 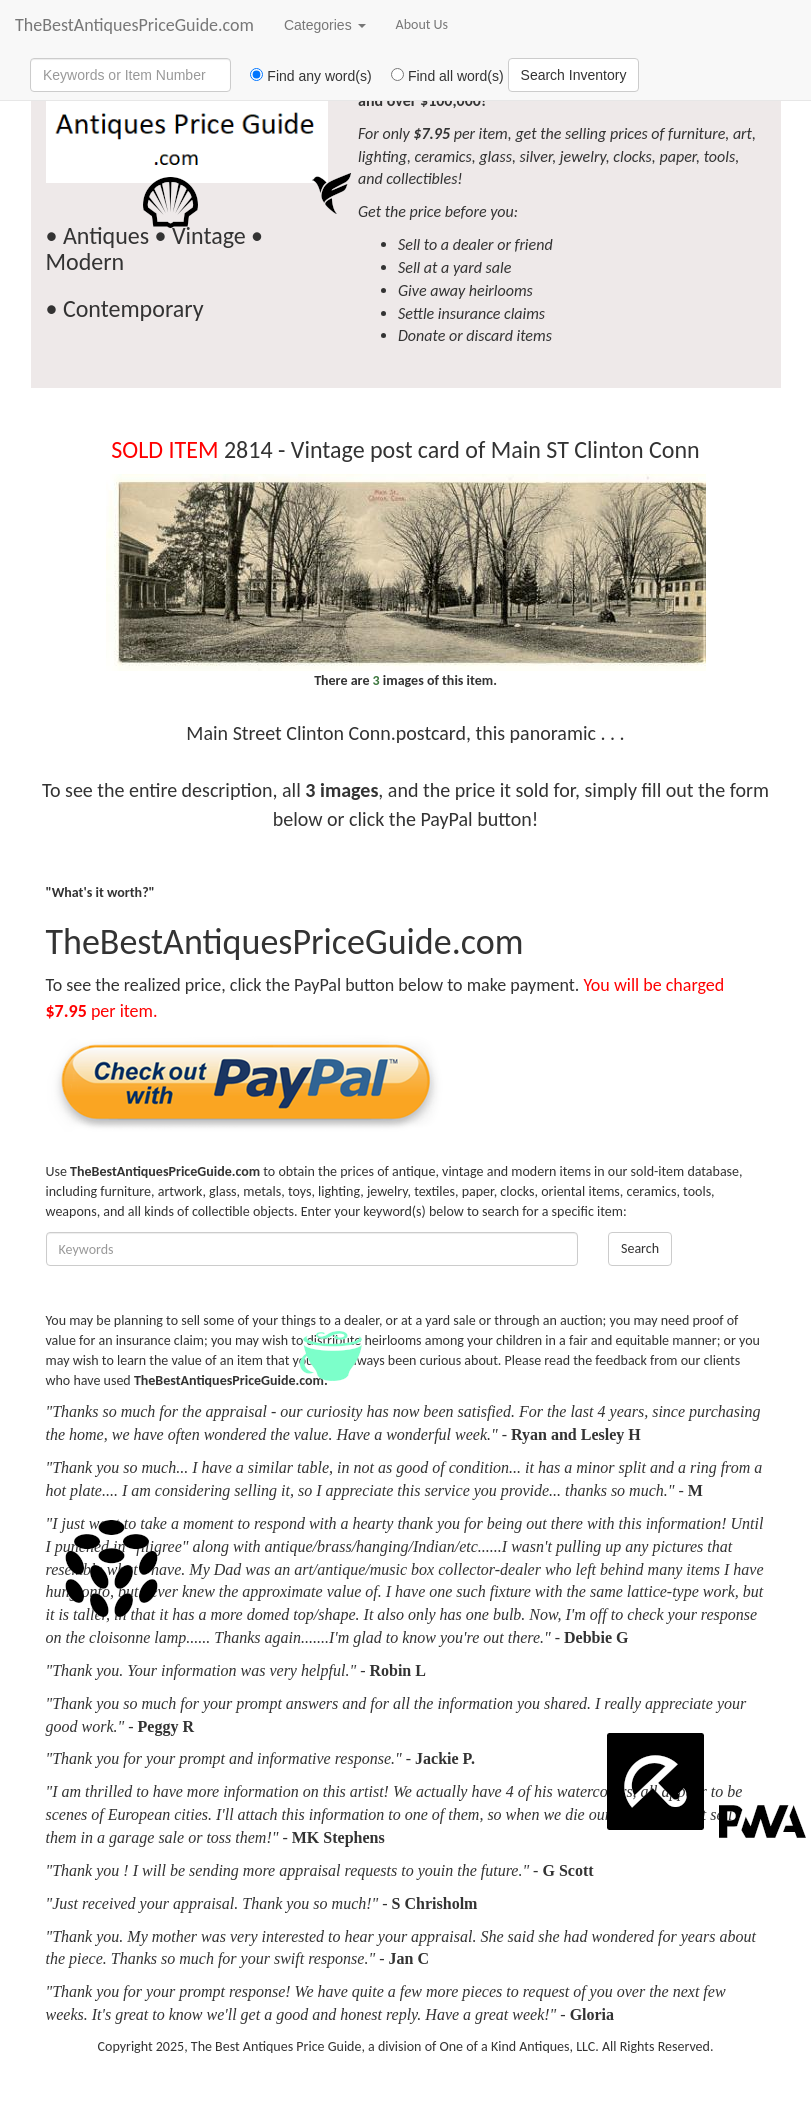 What do you see at coordinates (655, 1781) in the screenshot?
I see `open avira antivirus software` at bounding box center [655, 1781].